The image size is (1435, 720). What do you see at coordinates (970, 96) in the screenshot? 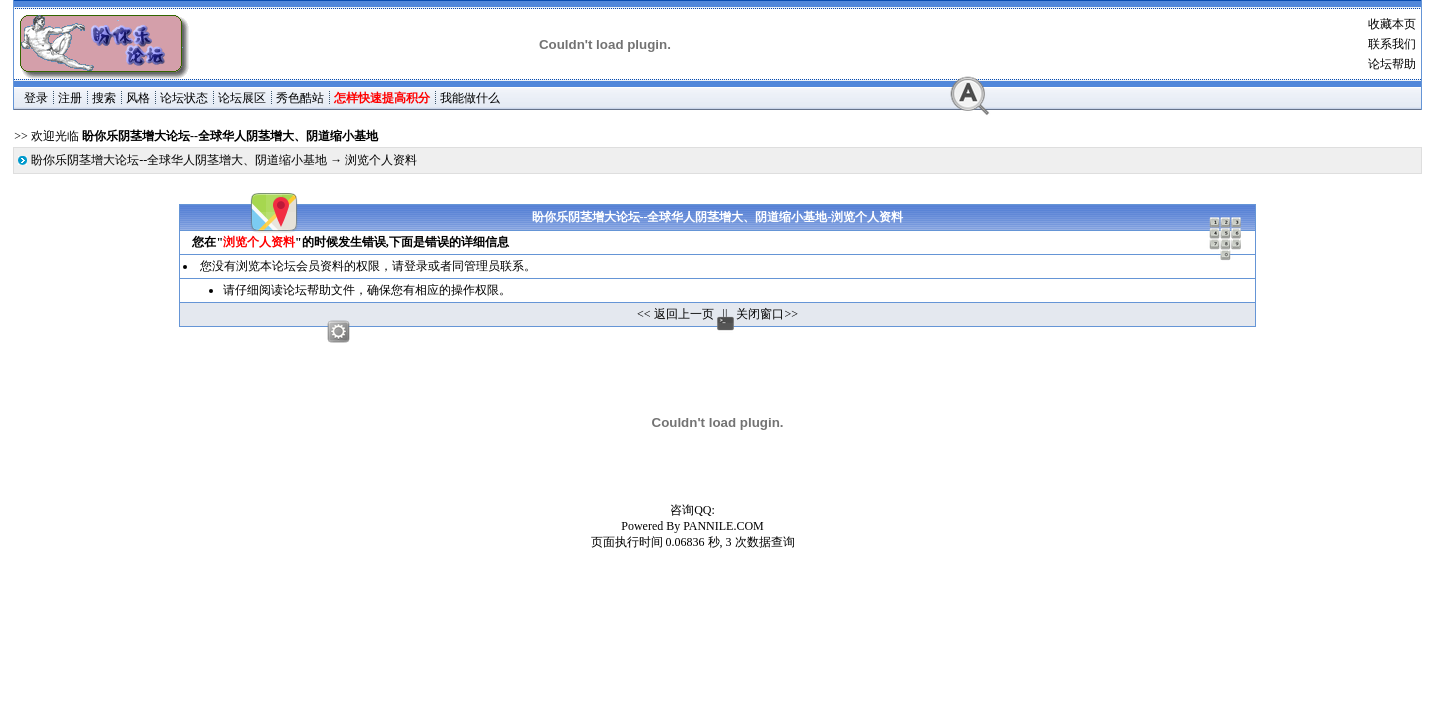
I see `search for text or content` at bounding box center [970, 96].